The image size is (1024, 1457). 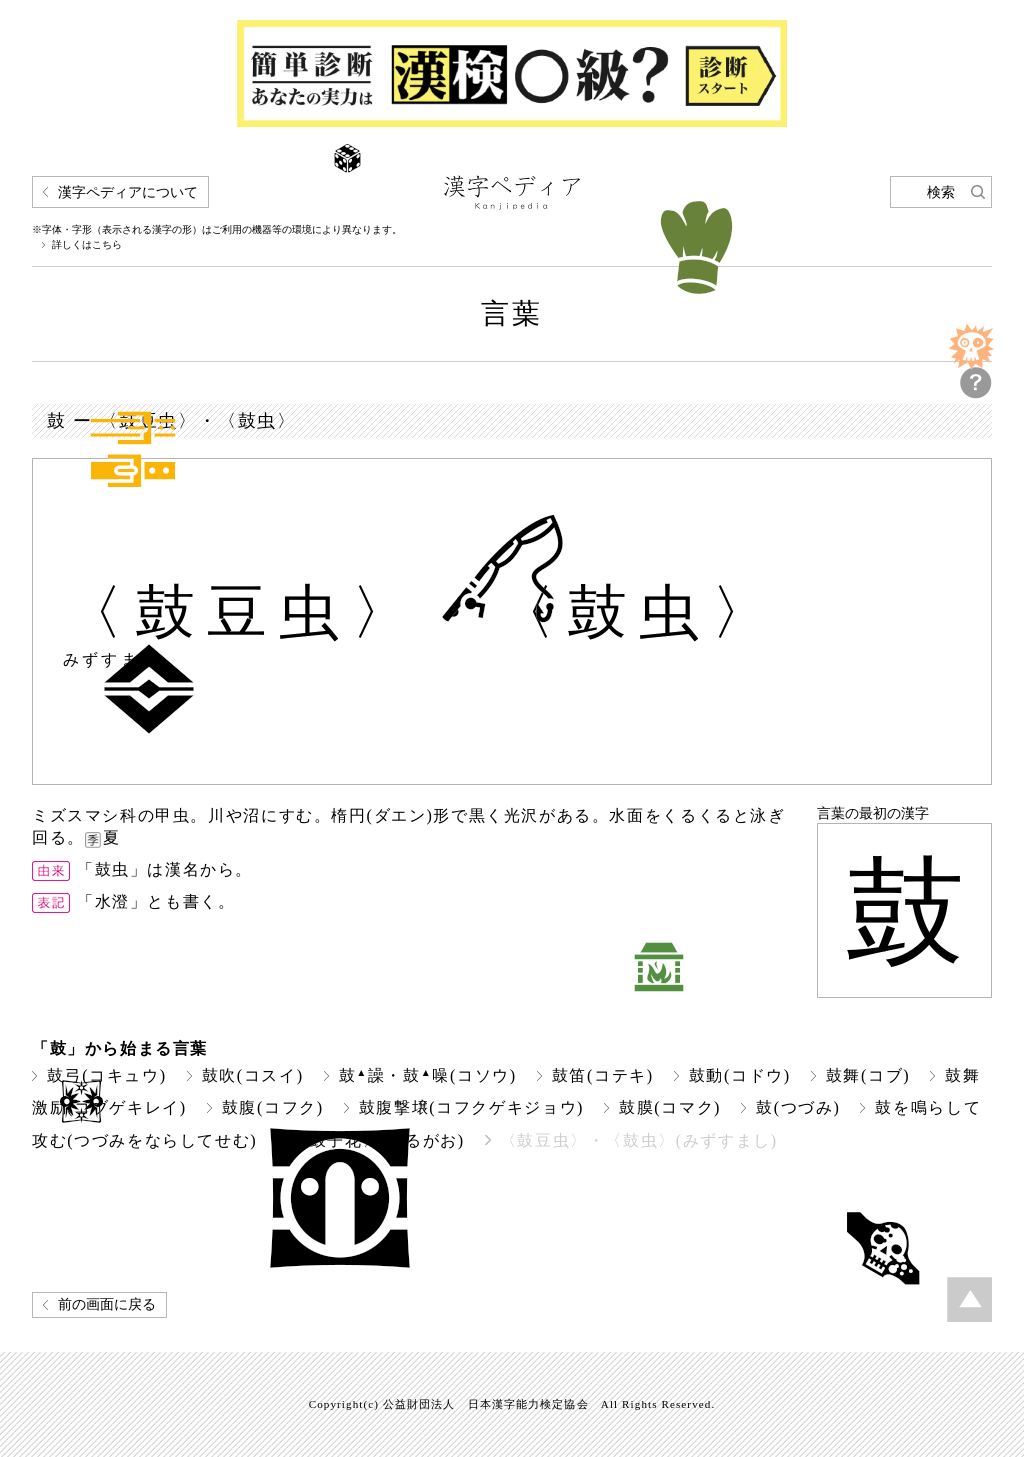 What do you see at coordinates (696, 247) in the screenshot?
I see `access cooking or recipe features` at bounding box center [696, 247].